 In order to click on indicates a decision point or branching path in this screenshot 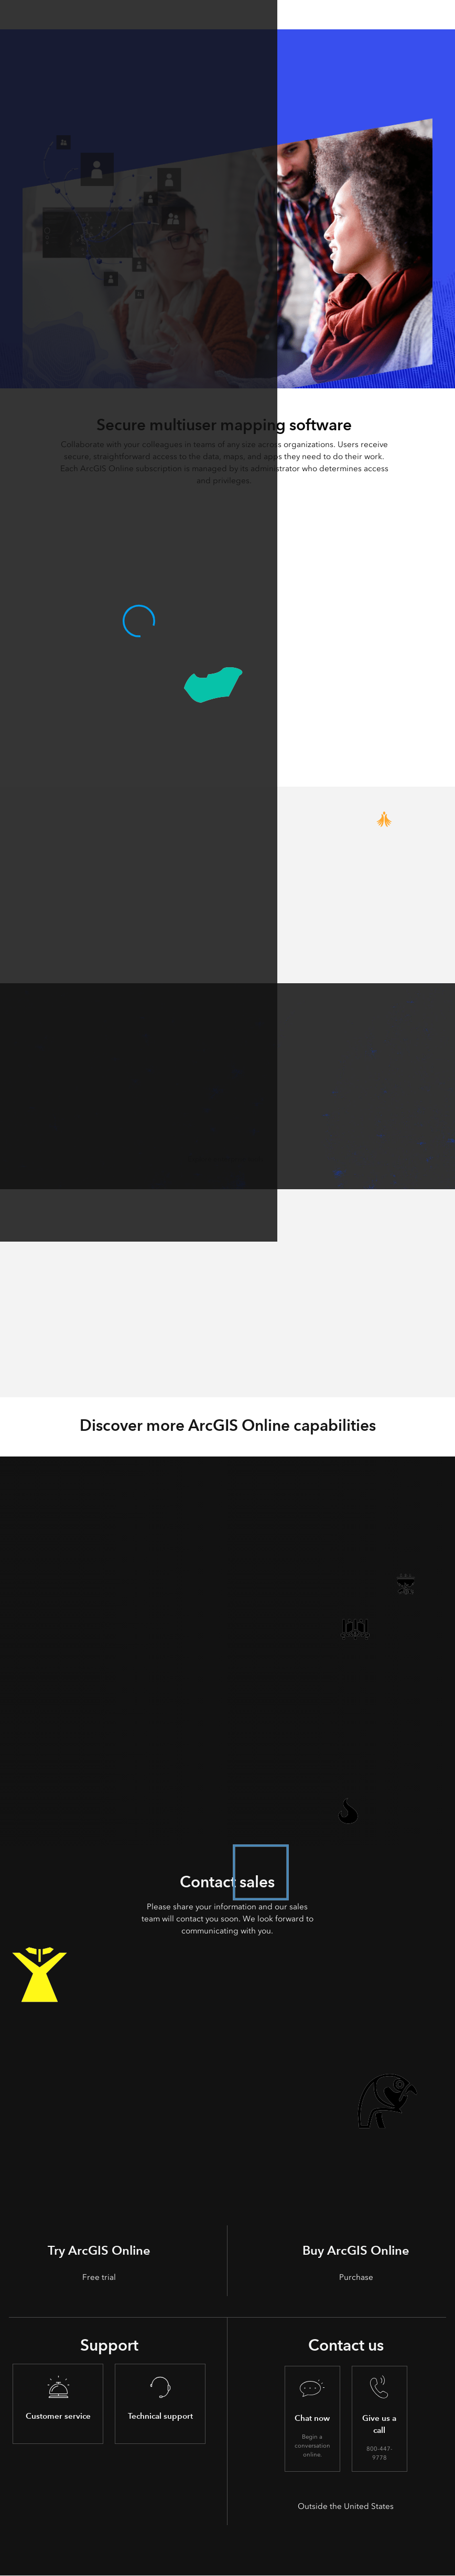, I will do `click(39, 1974)`.